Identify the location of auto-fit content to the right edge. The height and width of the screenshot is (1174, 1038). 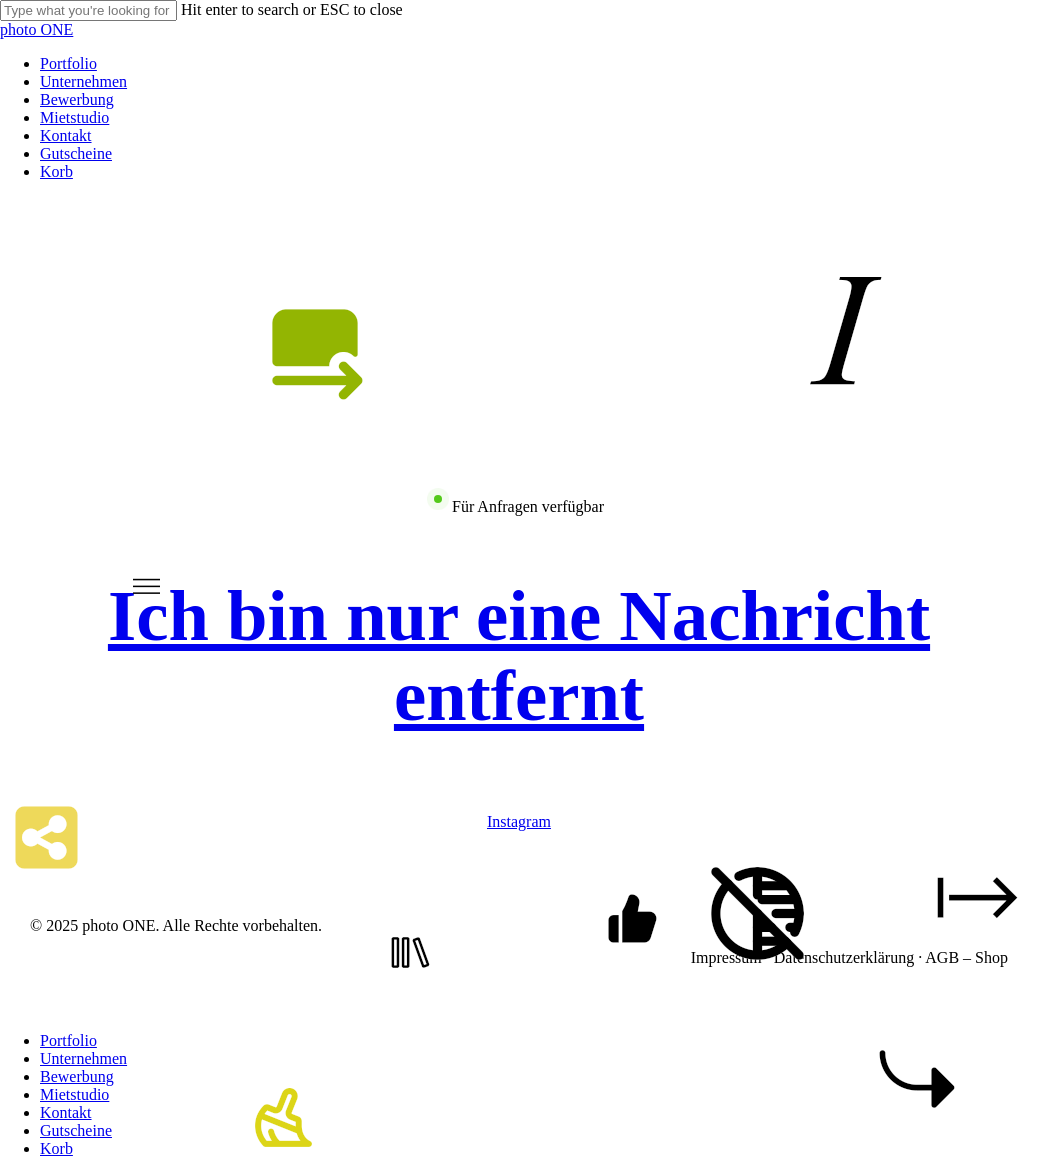
(315, 352).